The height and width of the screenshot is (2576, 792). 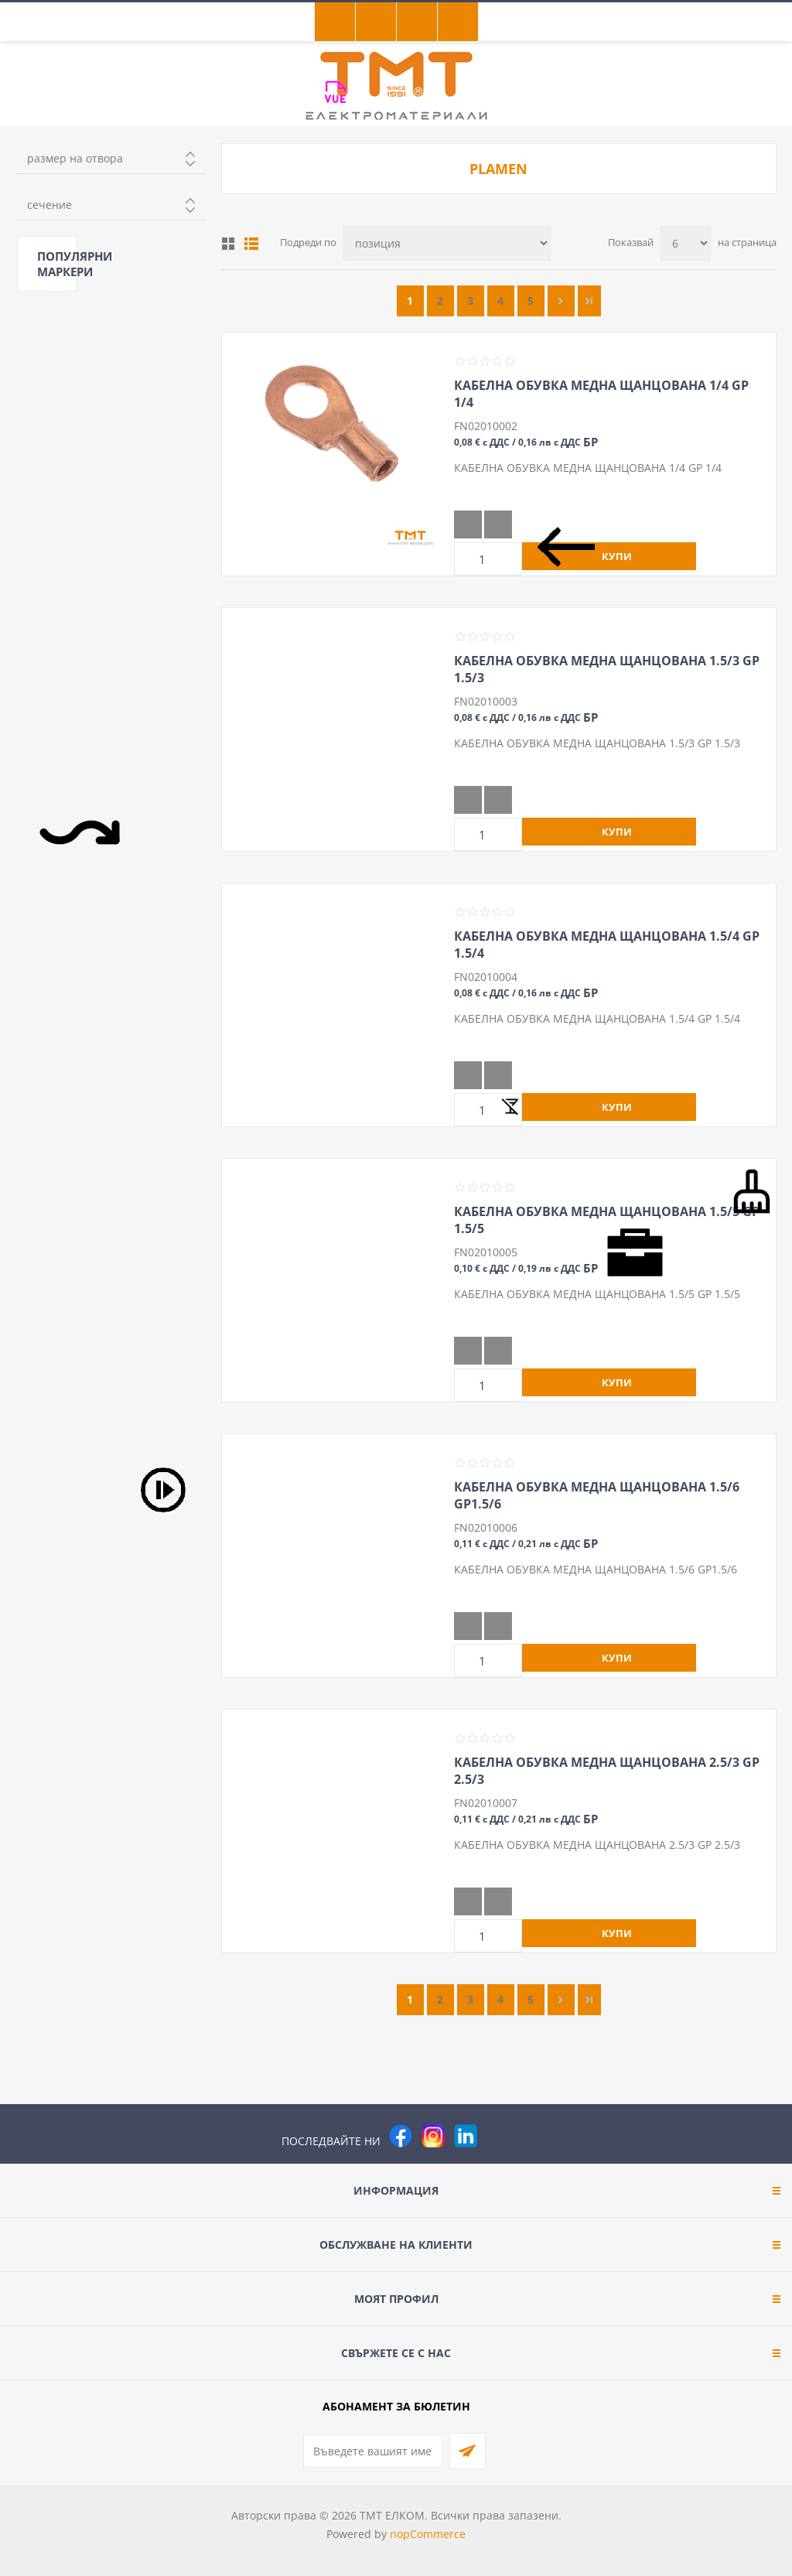 I want to click on indicates a flowing or wave-like transition downward, so click(x=80, y=832).